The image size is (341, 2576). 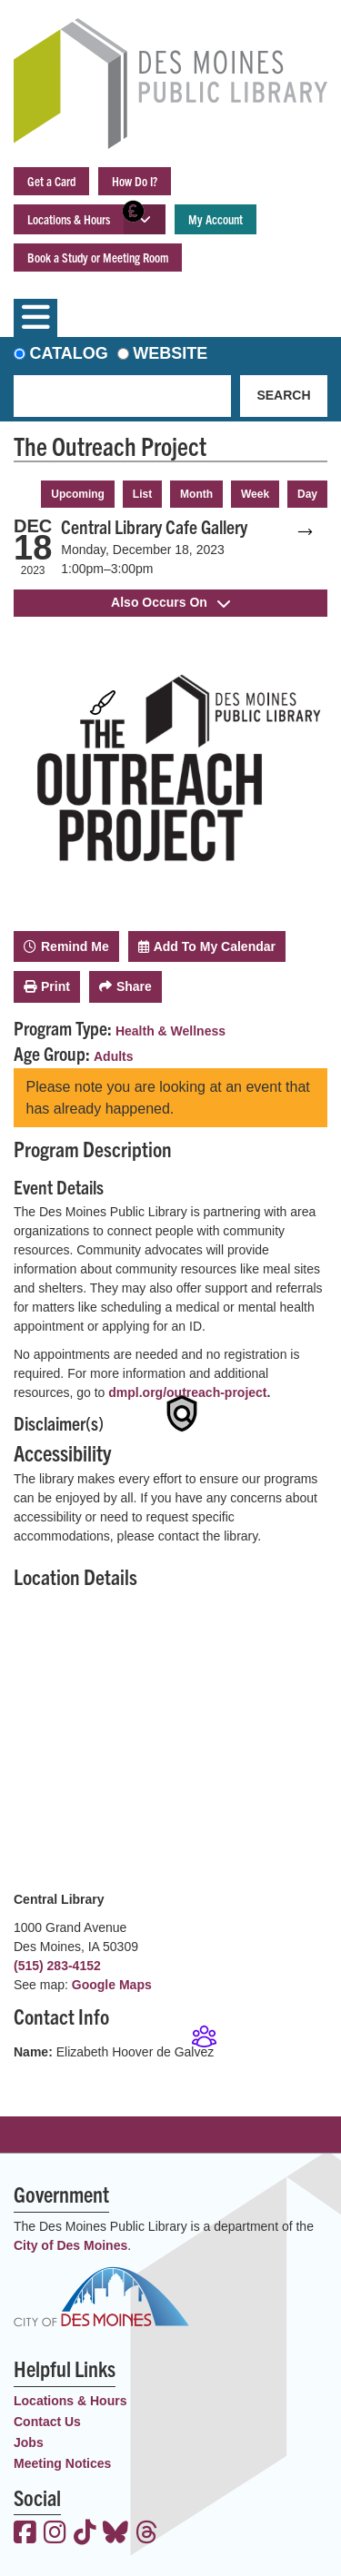 What do you see at coordinates (103, 702) in the screenshot?
I see `access drawing or painting tools` at bounding box center [103, 702].